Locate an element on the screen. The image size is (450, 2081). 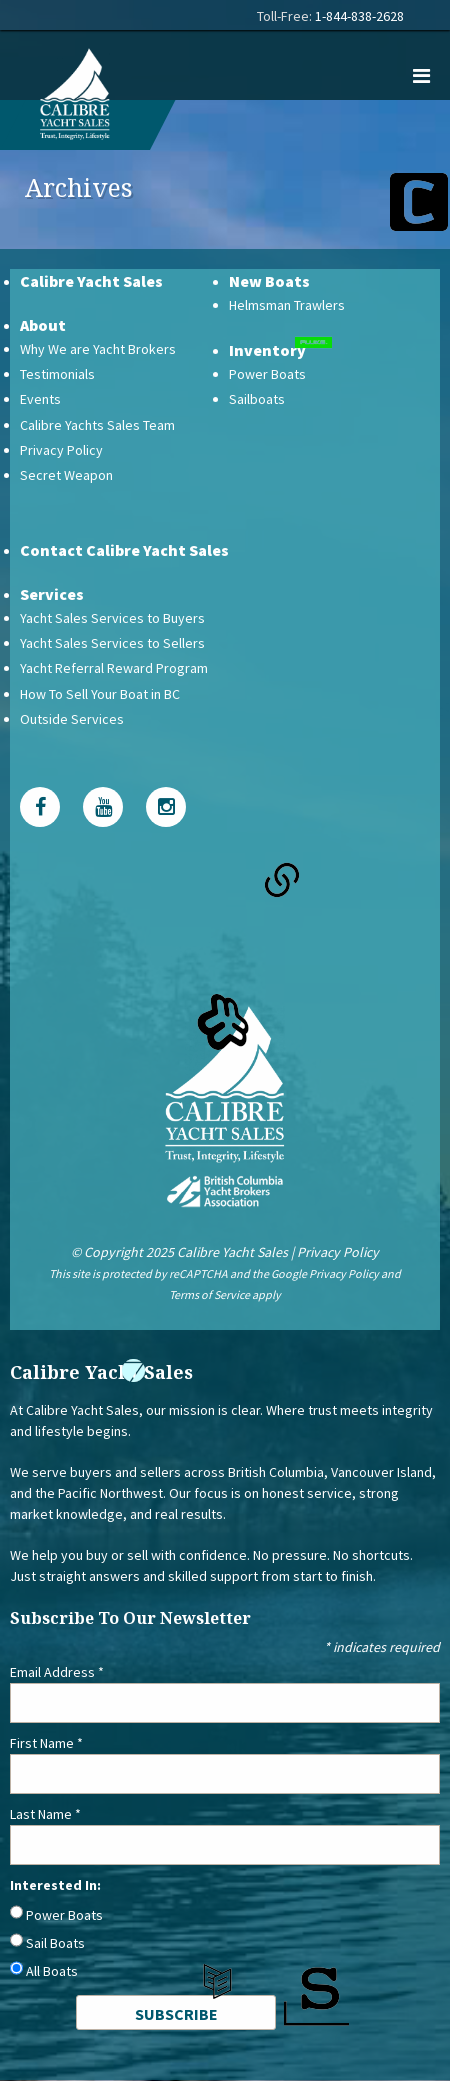
view linked accounts or connections is located at coordinates (282, 880).